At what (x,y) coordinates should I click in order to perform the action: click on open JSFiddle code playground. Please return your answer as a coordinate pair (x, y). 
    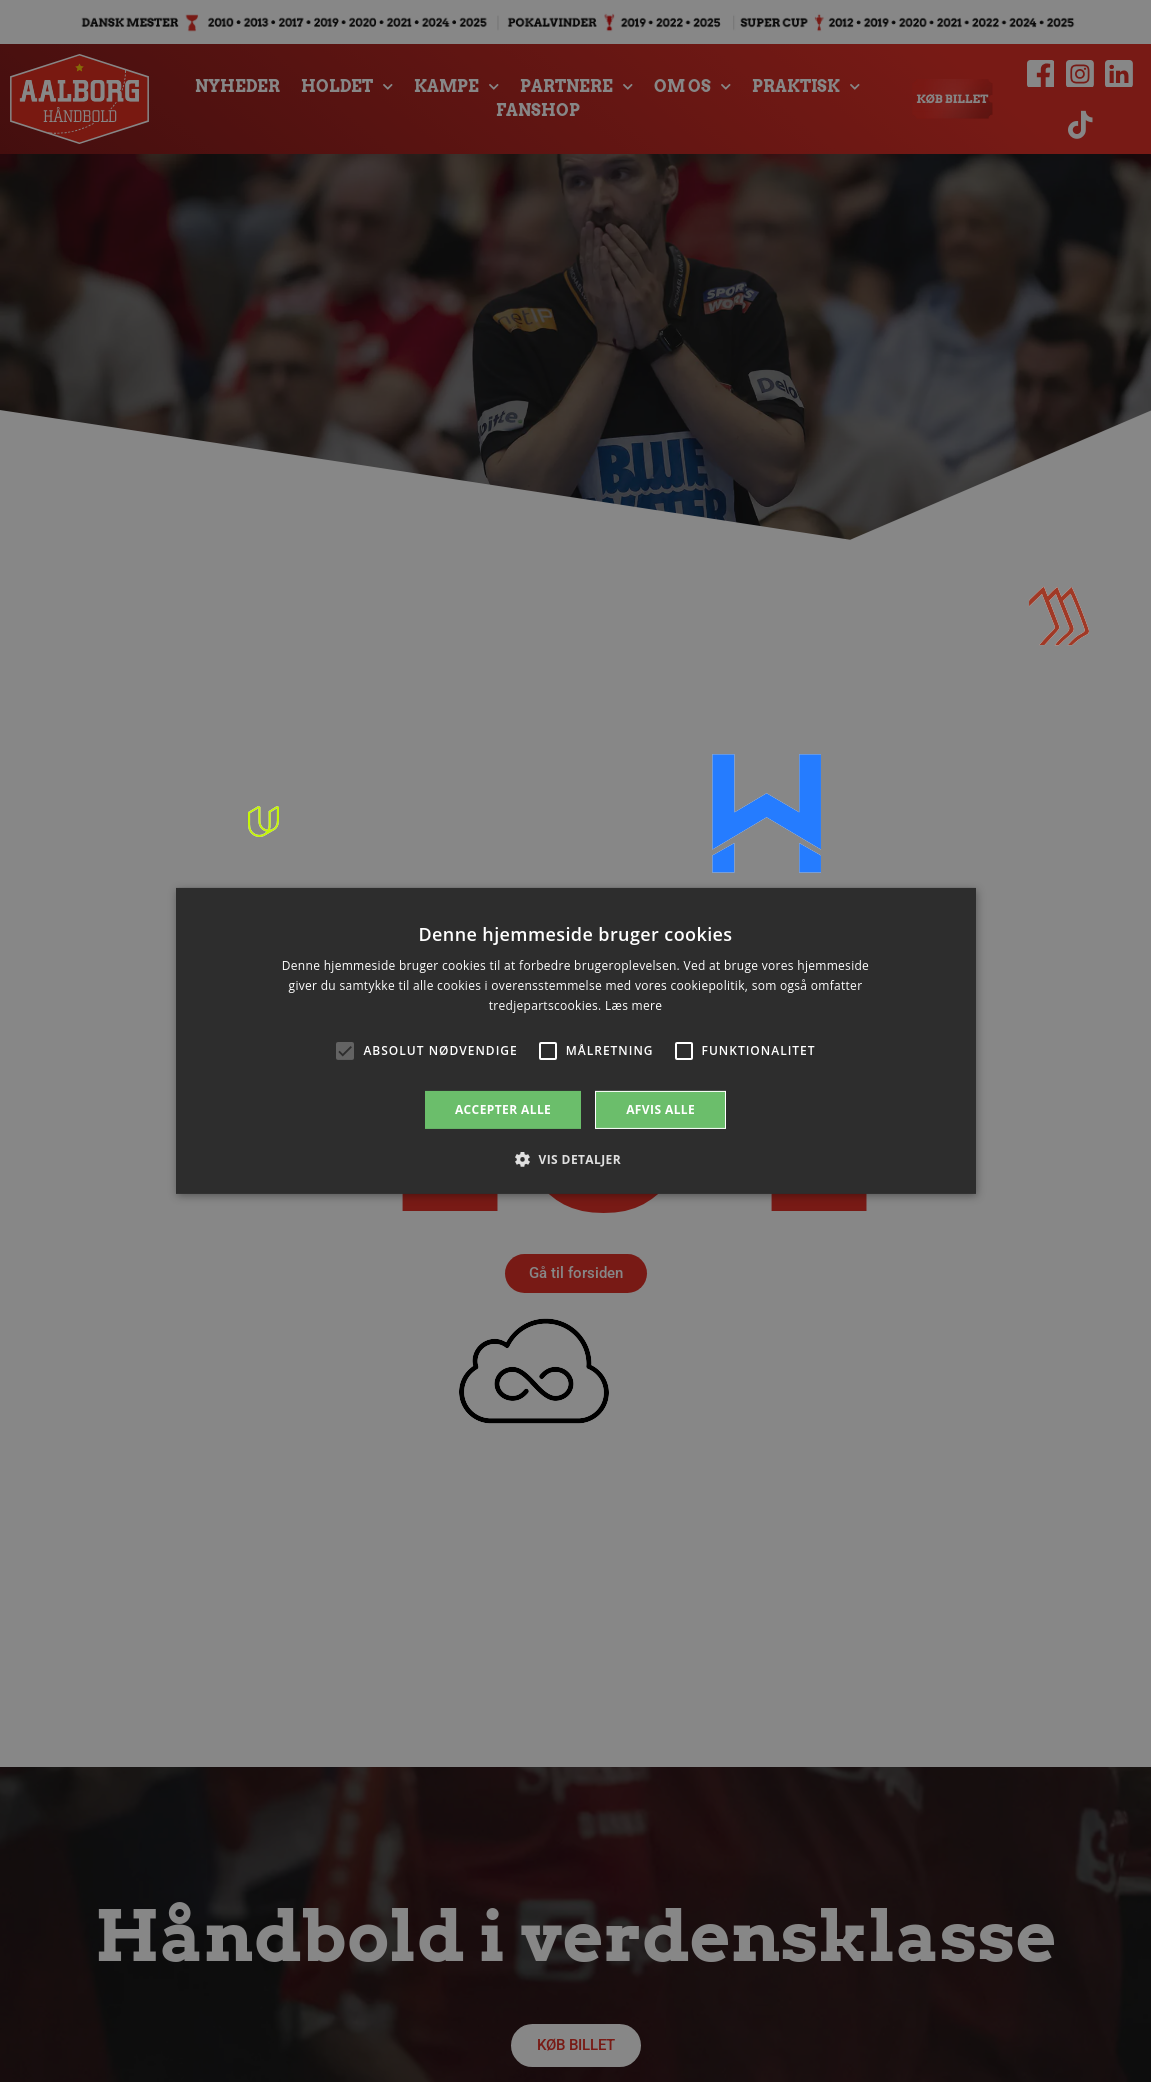
    Looking at the image, I should click on (534, 1371).